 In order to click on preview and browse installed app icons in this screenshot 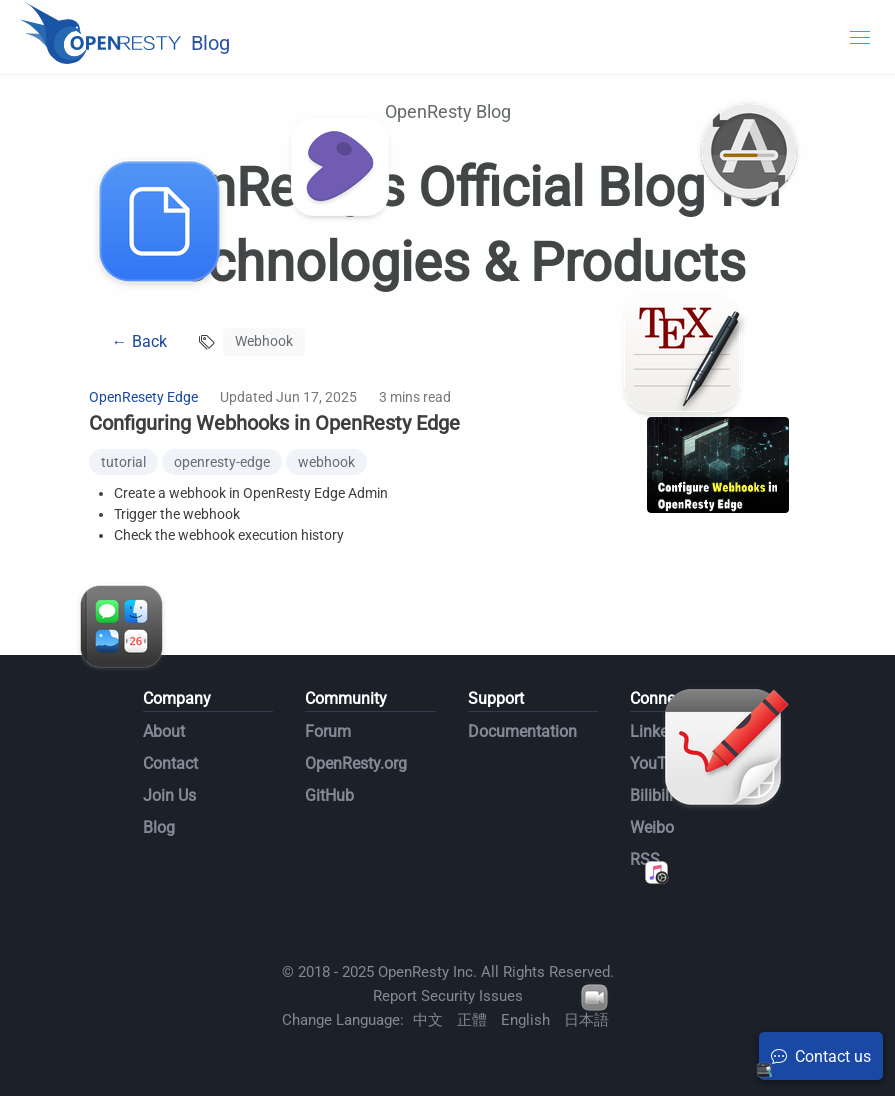, I will do `click(121, 626)`.